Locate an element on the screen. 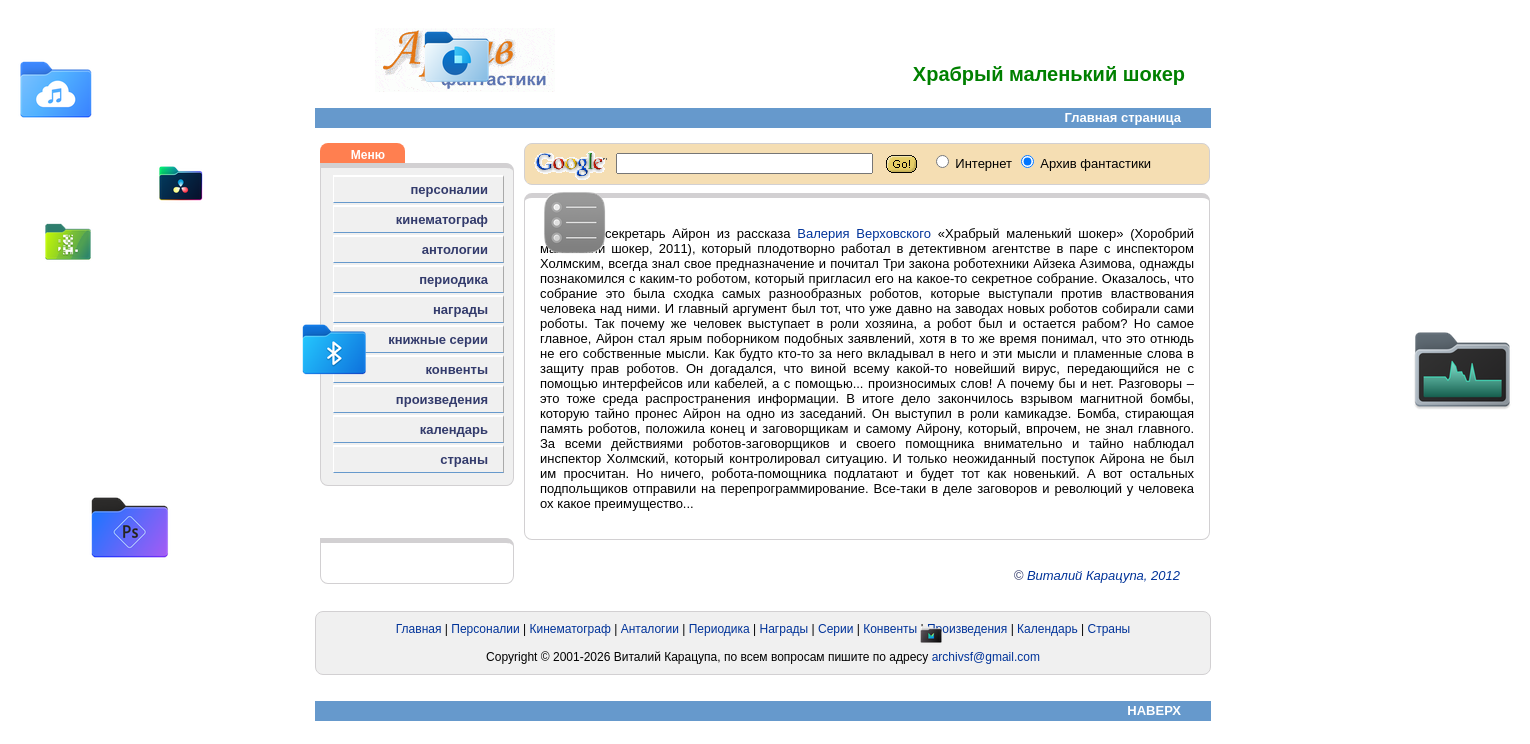 The height and width of the screenshot is (744, 1530). open jetbrains mps project folder is located at coordinates (931, 635).